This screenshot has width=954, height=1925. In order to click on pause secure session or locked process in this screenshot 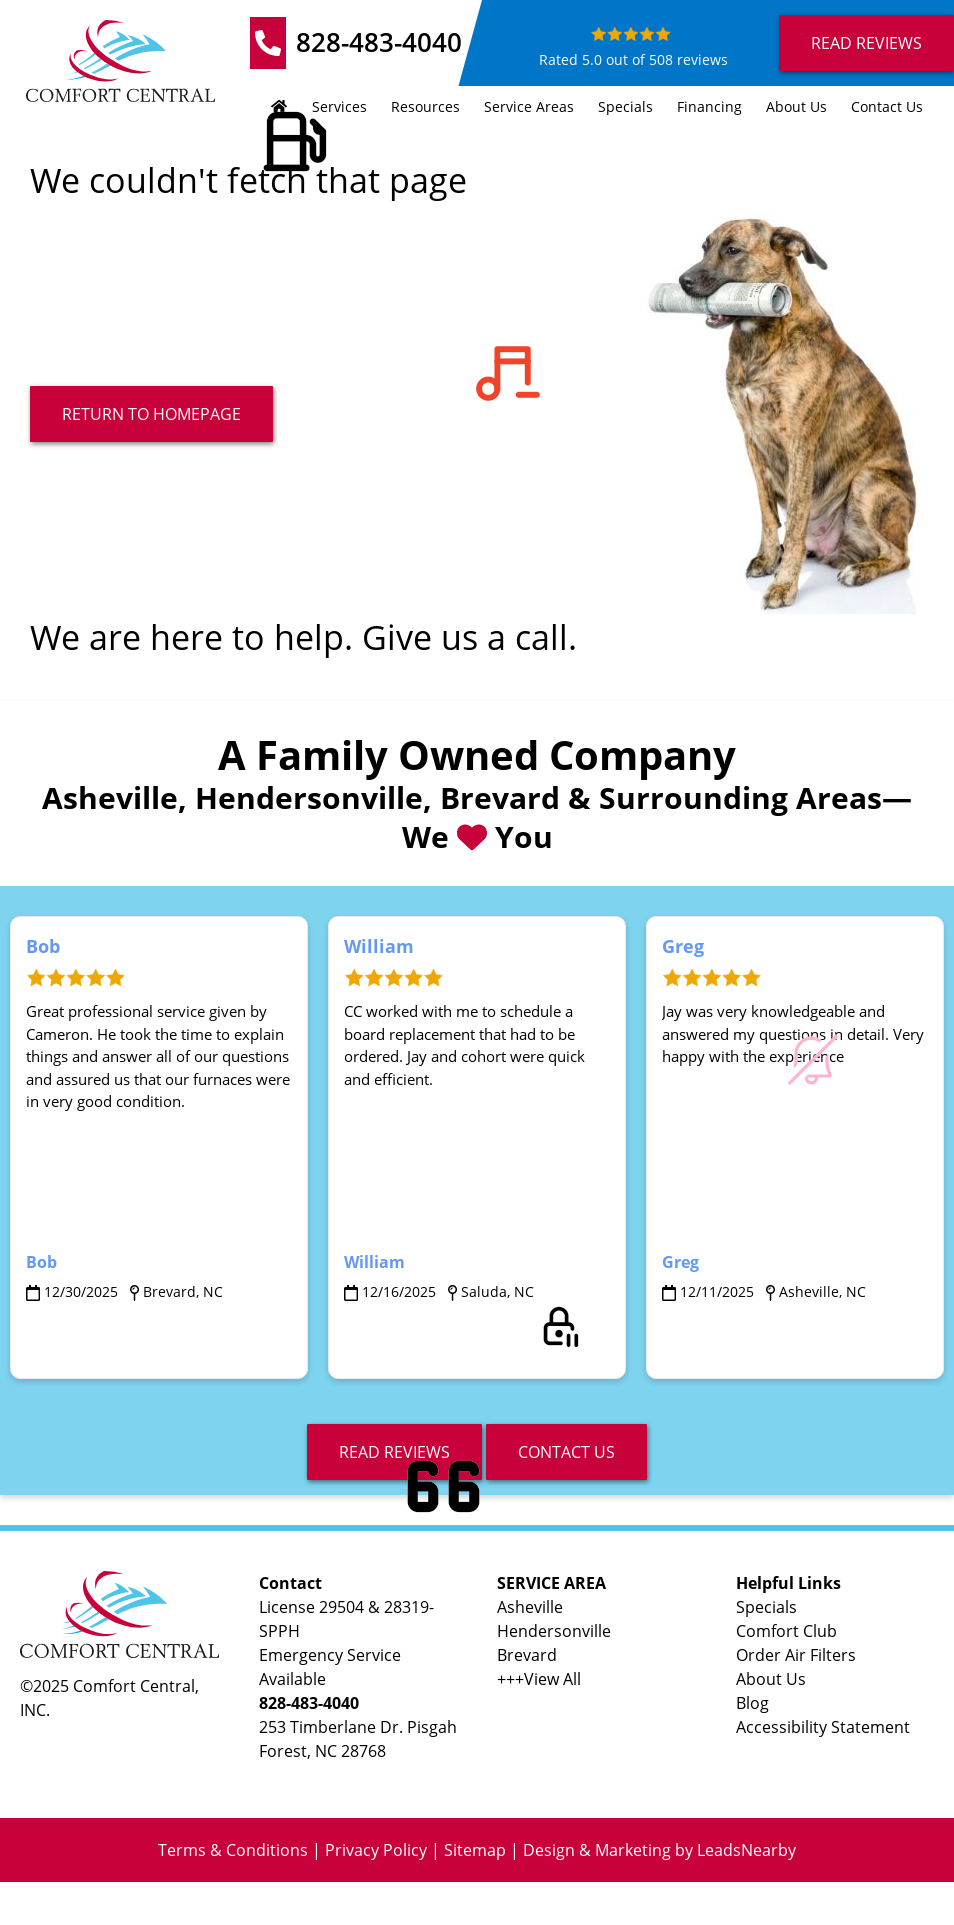, I will do `click(559, 1326)`.